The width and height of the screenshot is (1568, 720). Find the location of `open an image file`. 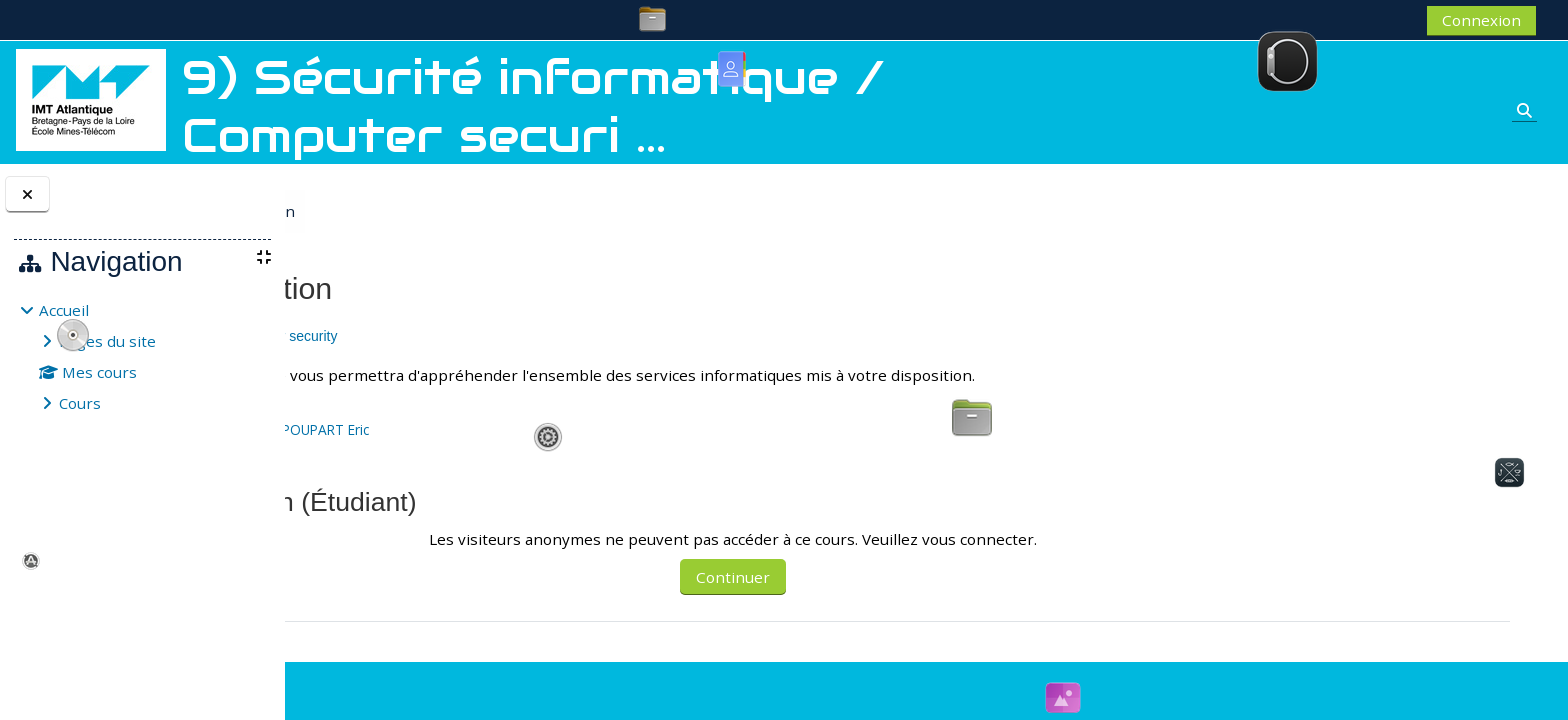

open an image file is located at coordinates (1063, 697).